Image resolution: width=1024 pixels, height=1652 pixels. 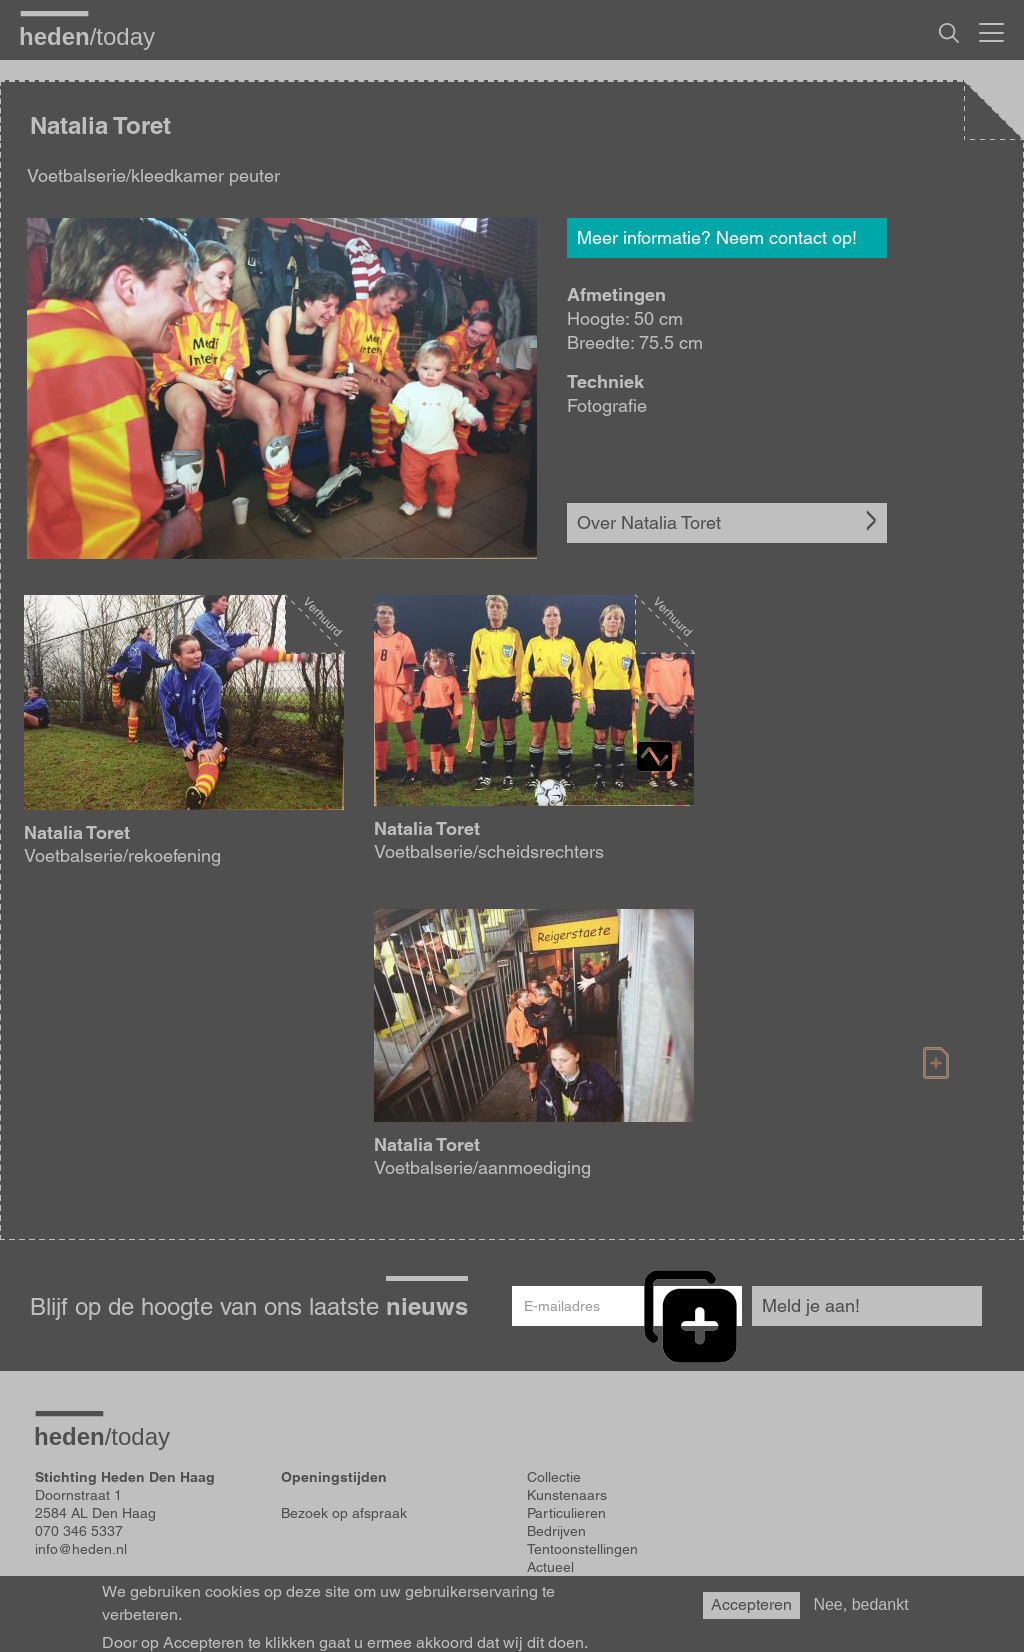 What do you see at coordinates (690, 1316) in the screenshot?
I see `copy and add to clipboard` at bounding box center [690, 1316].